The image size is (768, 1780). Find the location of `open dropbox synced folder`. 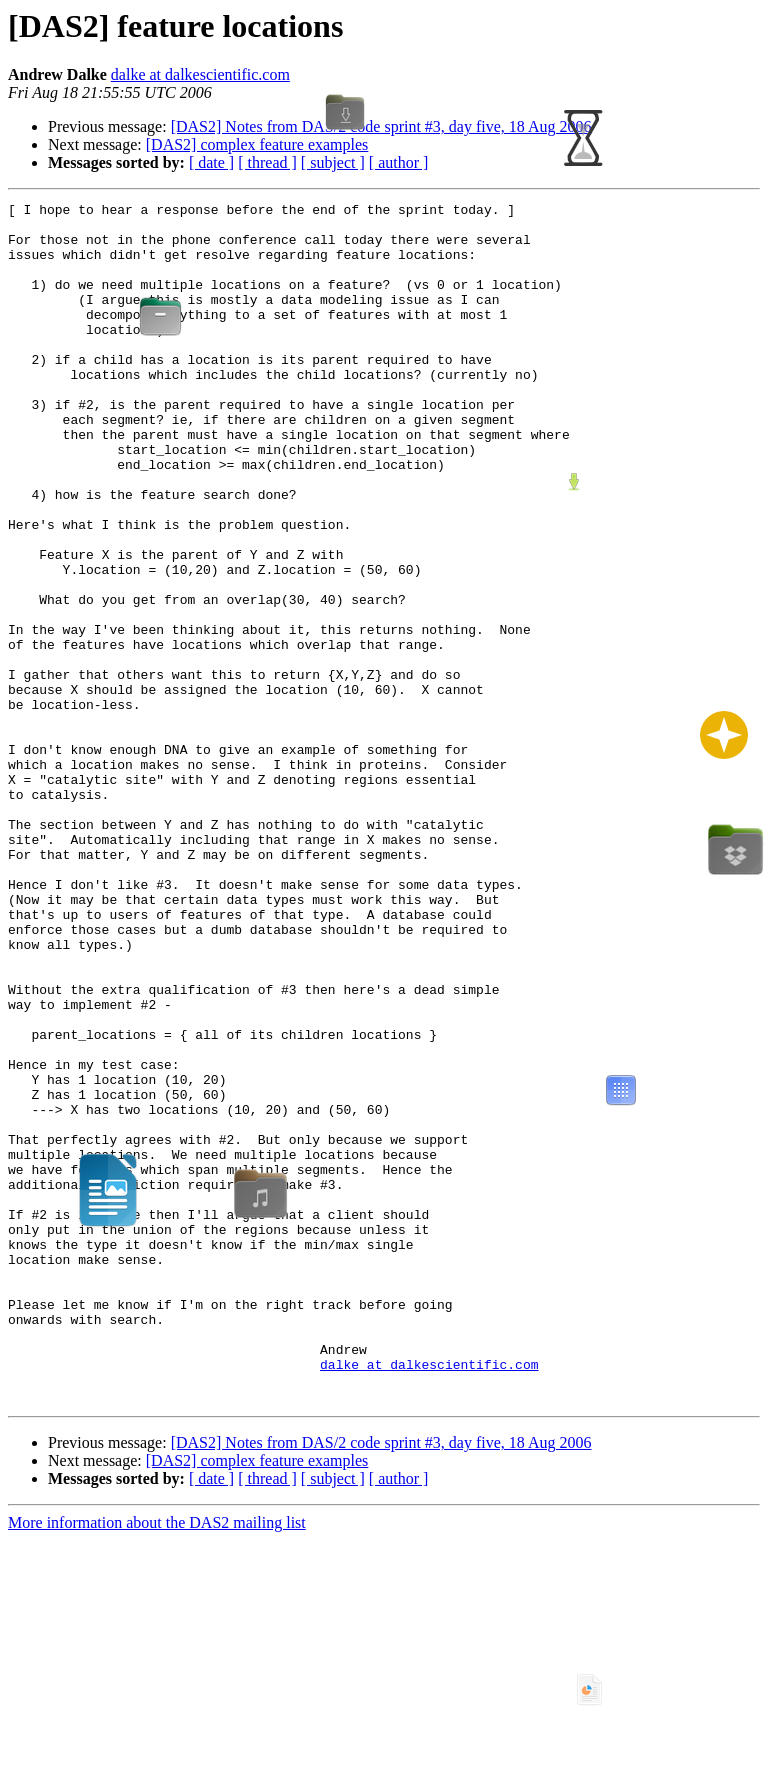

open dropbox synced folder is located at coordinates (735, 849).